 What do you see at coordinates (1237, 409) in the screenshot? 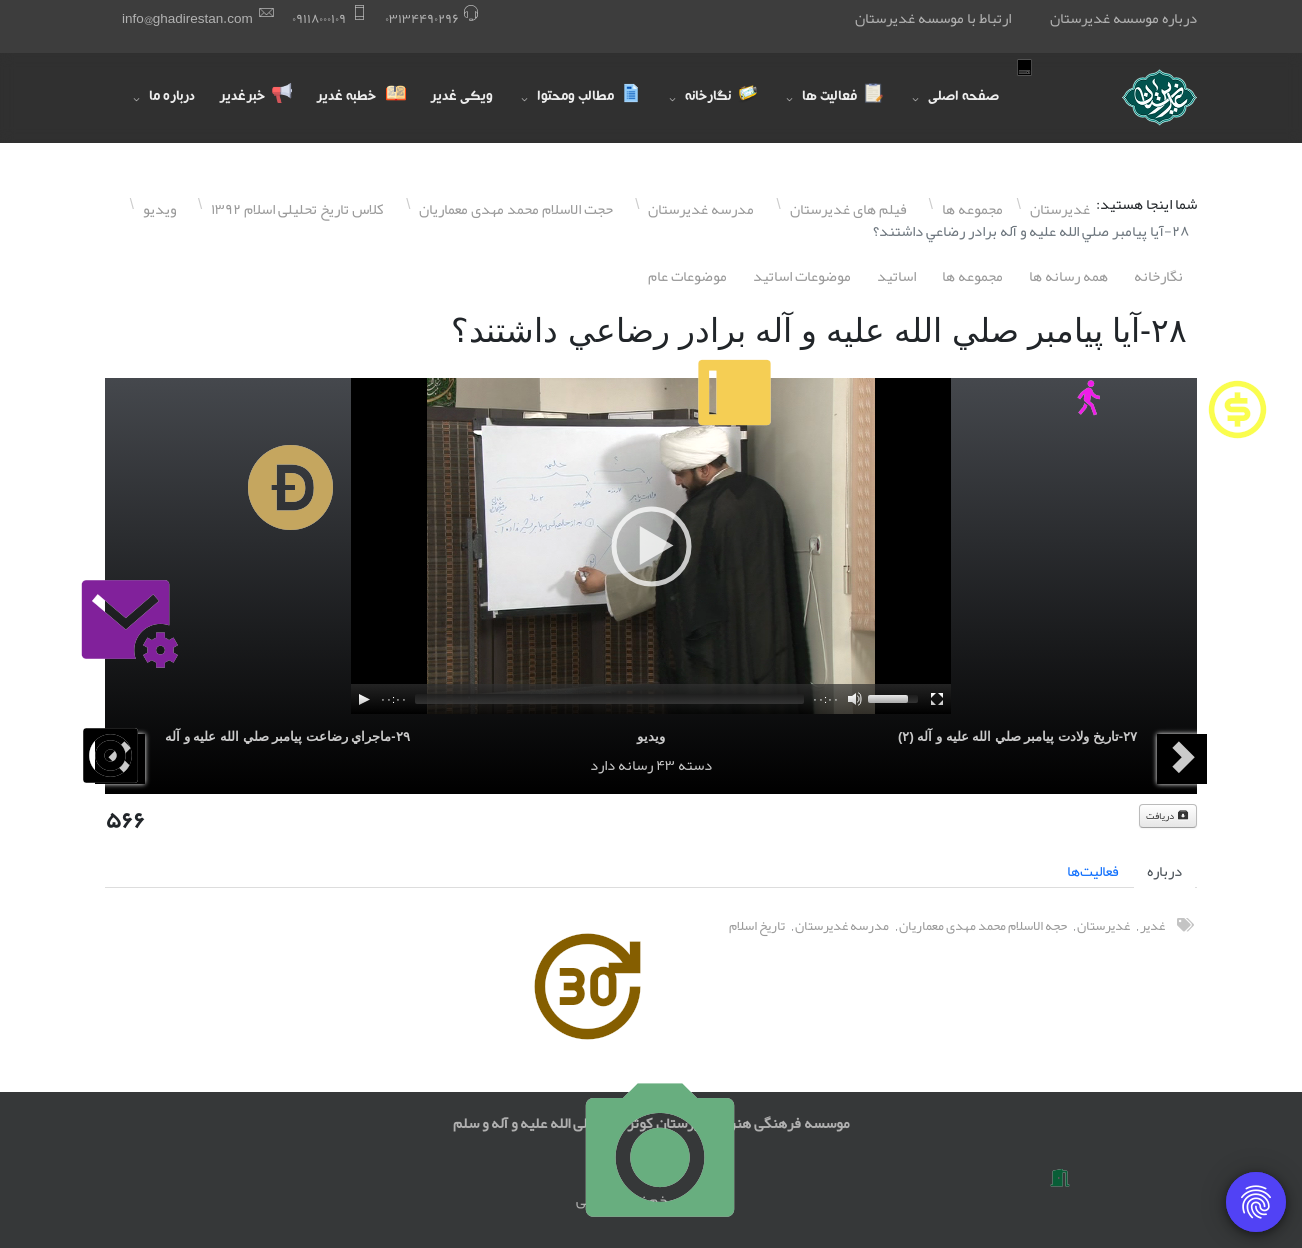
I see `view account balance or financial summary` at bounding box center [1237, 409].